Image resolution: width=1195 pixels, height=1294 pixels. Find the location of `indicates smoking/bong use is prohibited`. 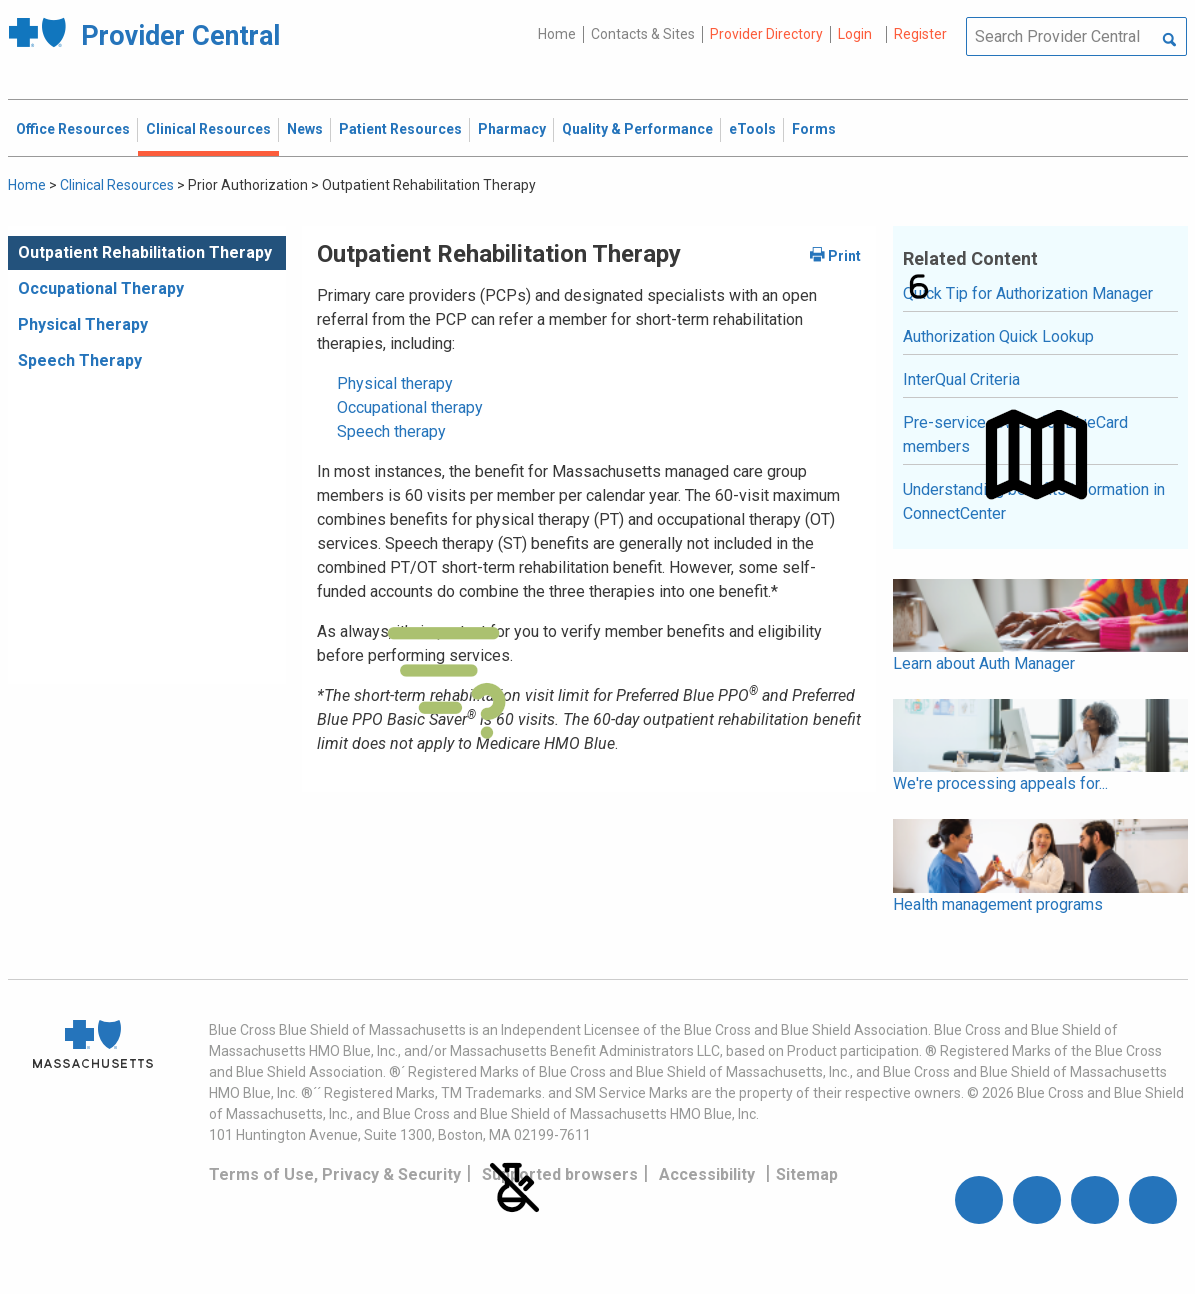

indicates smoking/bong use is prohibited is located at coordinates (514, 1187).